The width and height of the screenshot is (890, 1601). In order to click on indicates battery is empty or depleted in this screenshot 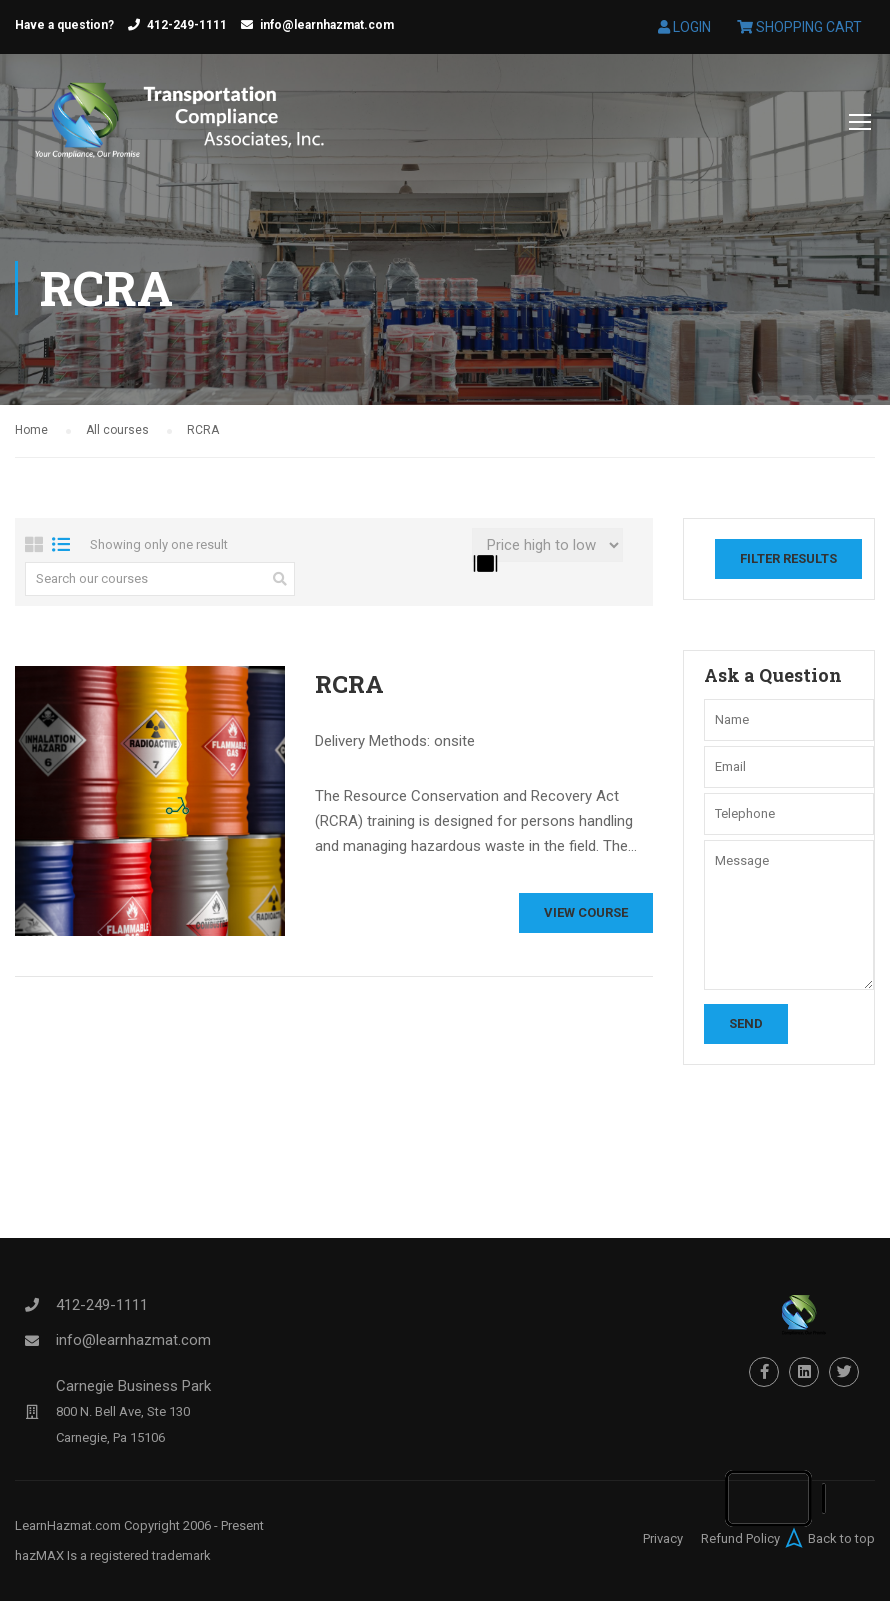, I will do `click(773, 1498)`.